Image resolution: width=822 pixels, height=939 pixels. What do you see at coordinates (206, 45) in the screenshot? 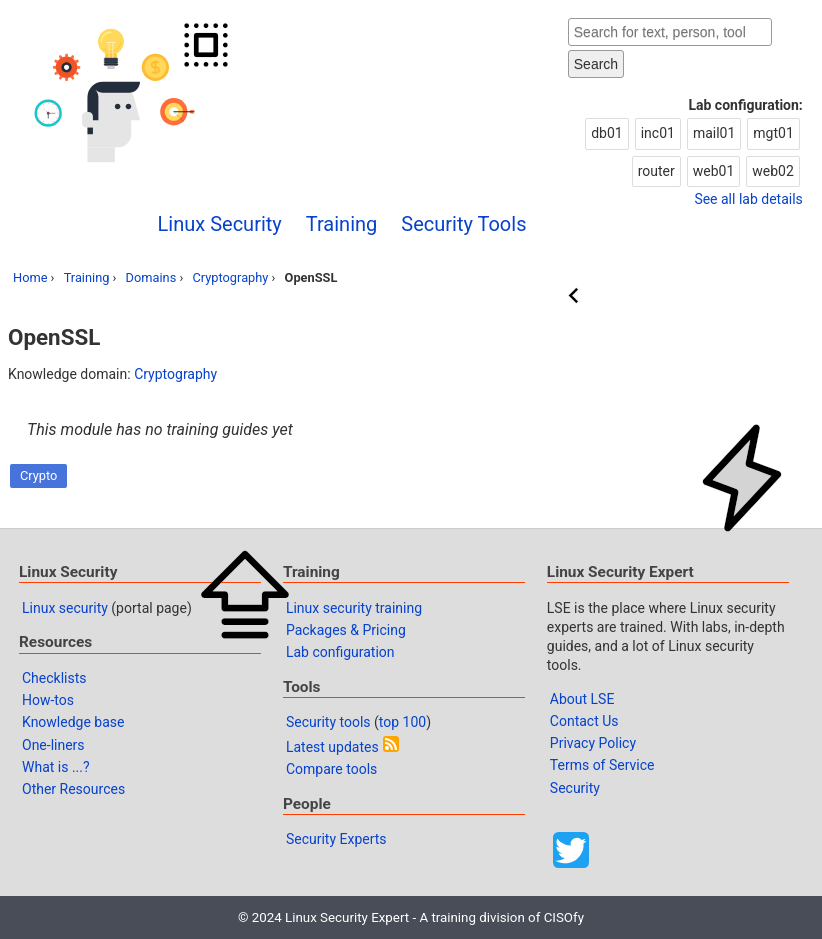
I see `adjust margin spacing around an element` at bounding box center [206, 45].